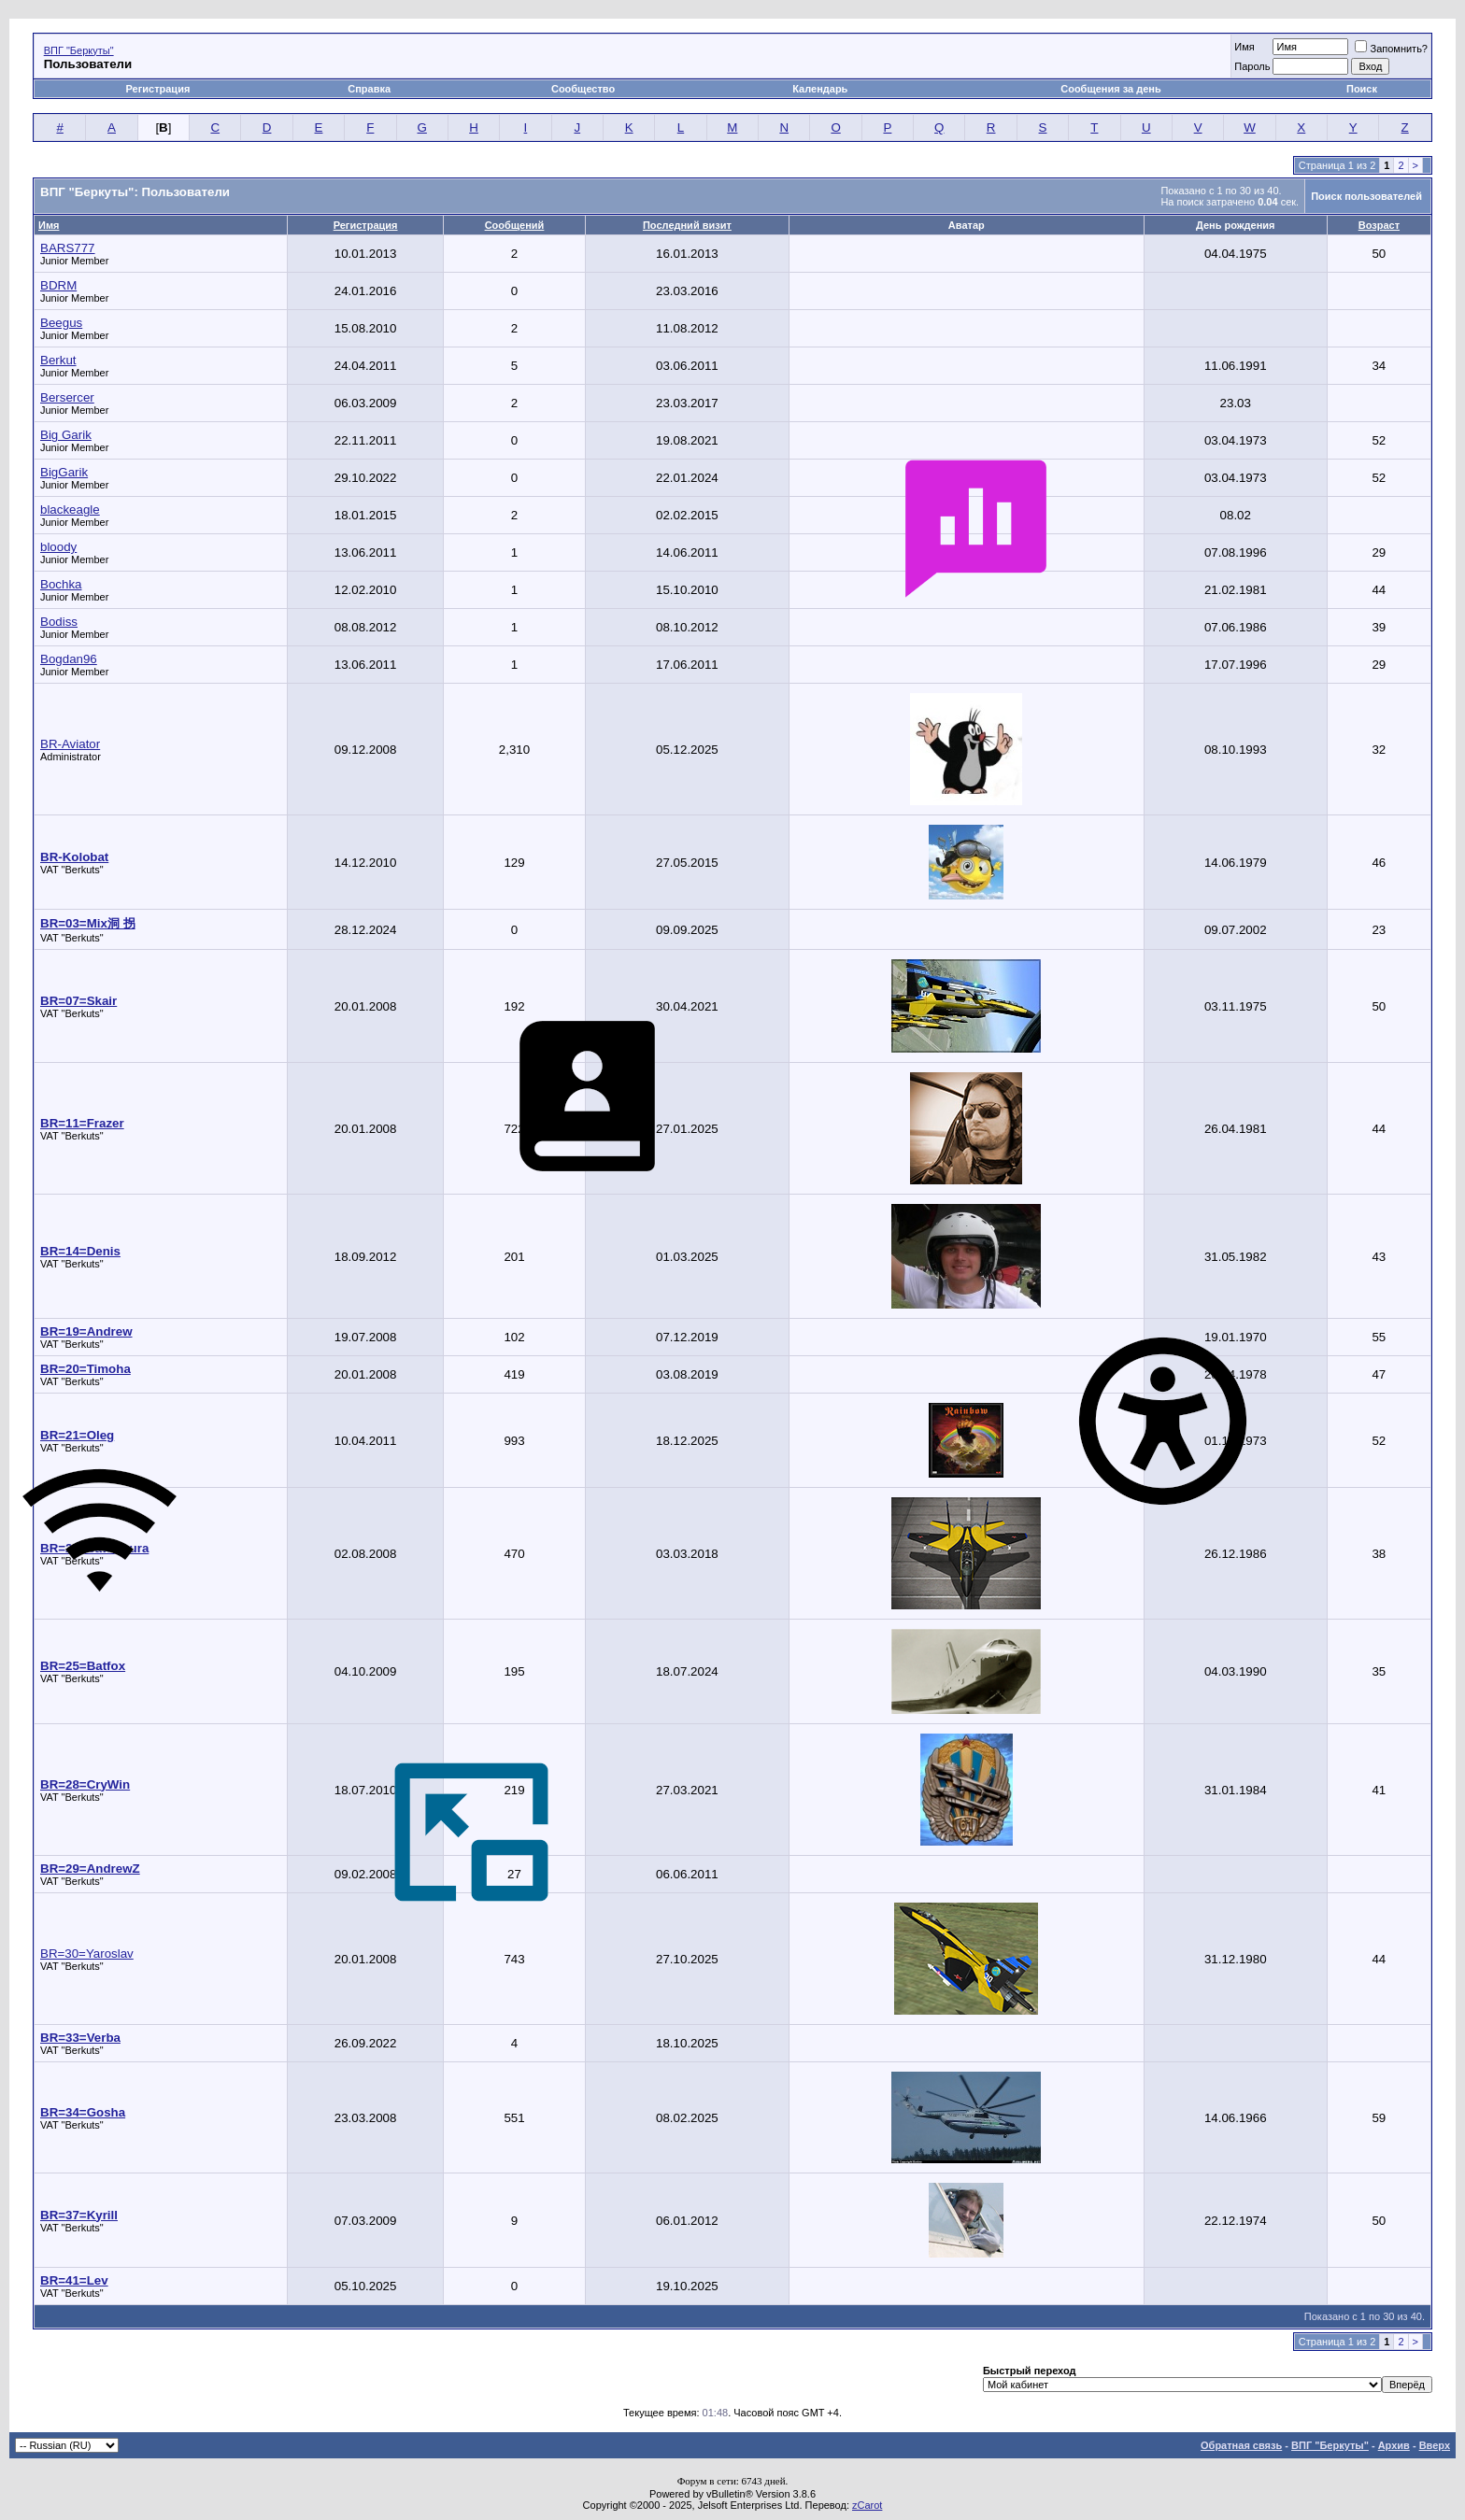 The image size is (1465, 2520). I want to click on indicates wireless network connection status, so click(99, 1530).